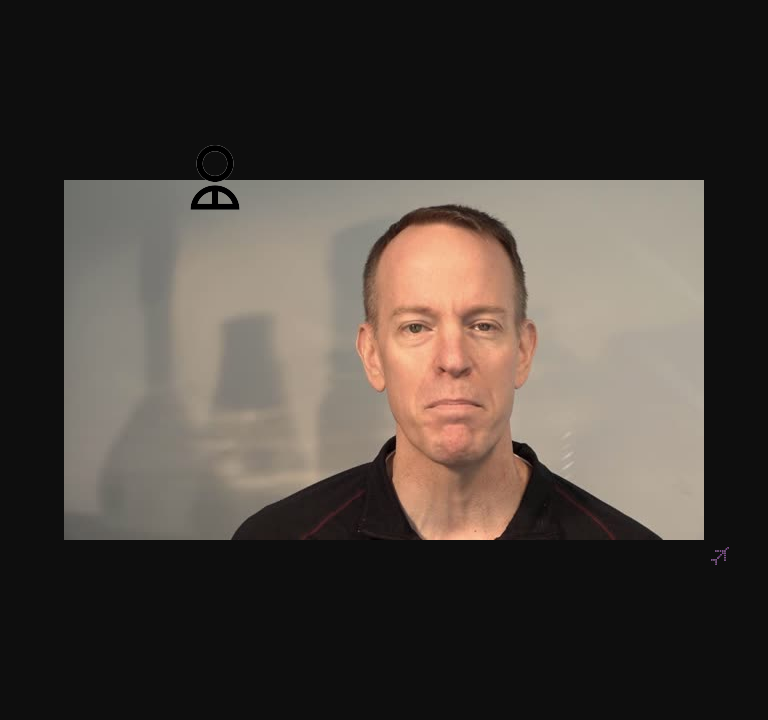 The height and width of the screenshot is (720, 768). I want to click on open the Indigo app, so click(720, 556).